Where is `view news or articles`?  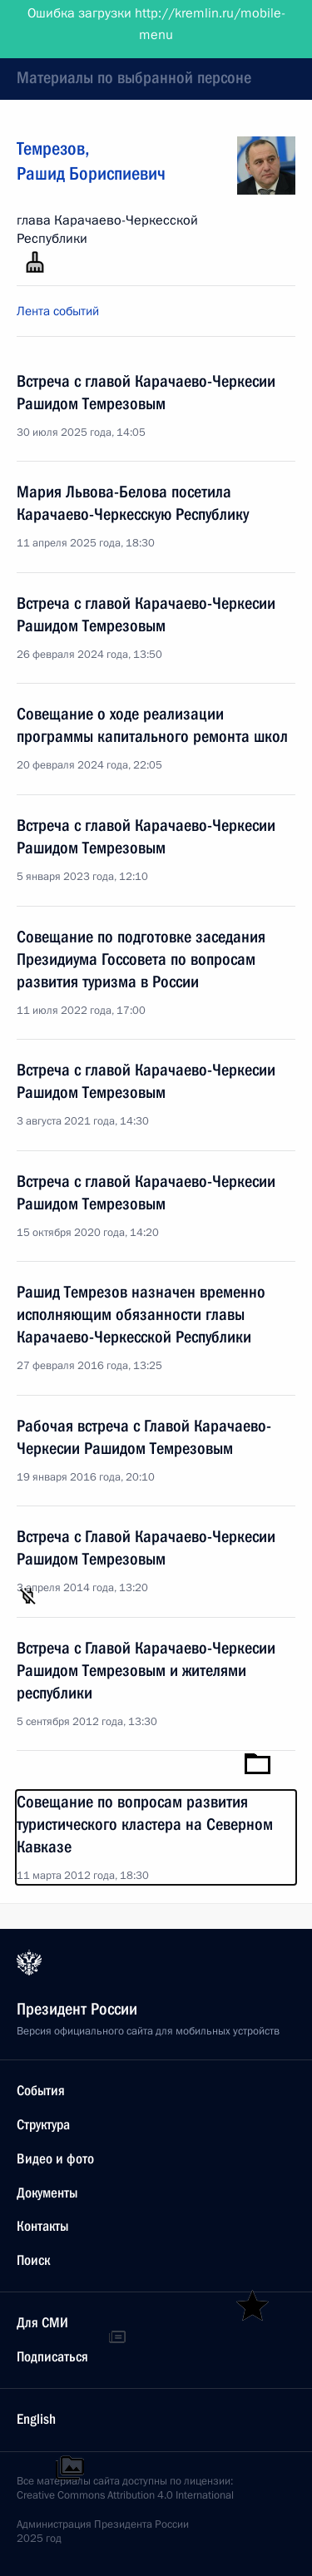
view news or articles is located at coordinates (117, 2336).